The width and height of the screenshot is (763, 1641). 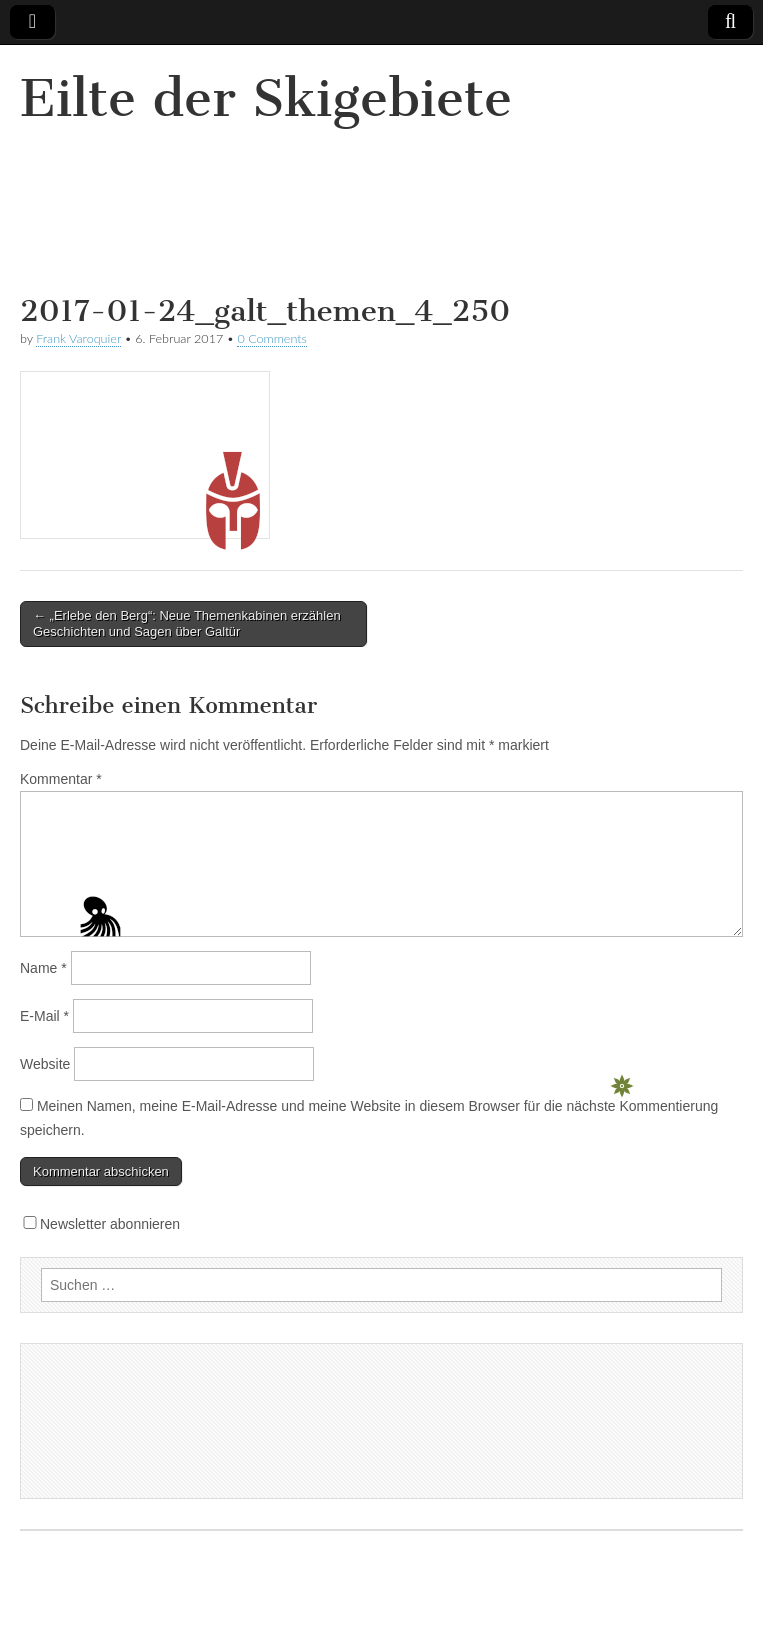 I want to click on decorative badge or achievement icon, so click(x=622, y=1086).